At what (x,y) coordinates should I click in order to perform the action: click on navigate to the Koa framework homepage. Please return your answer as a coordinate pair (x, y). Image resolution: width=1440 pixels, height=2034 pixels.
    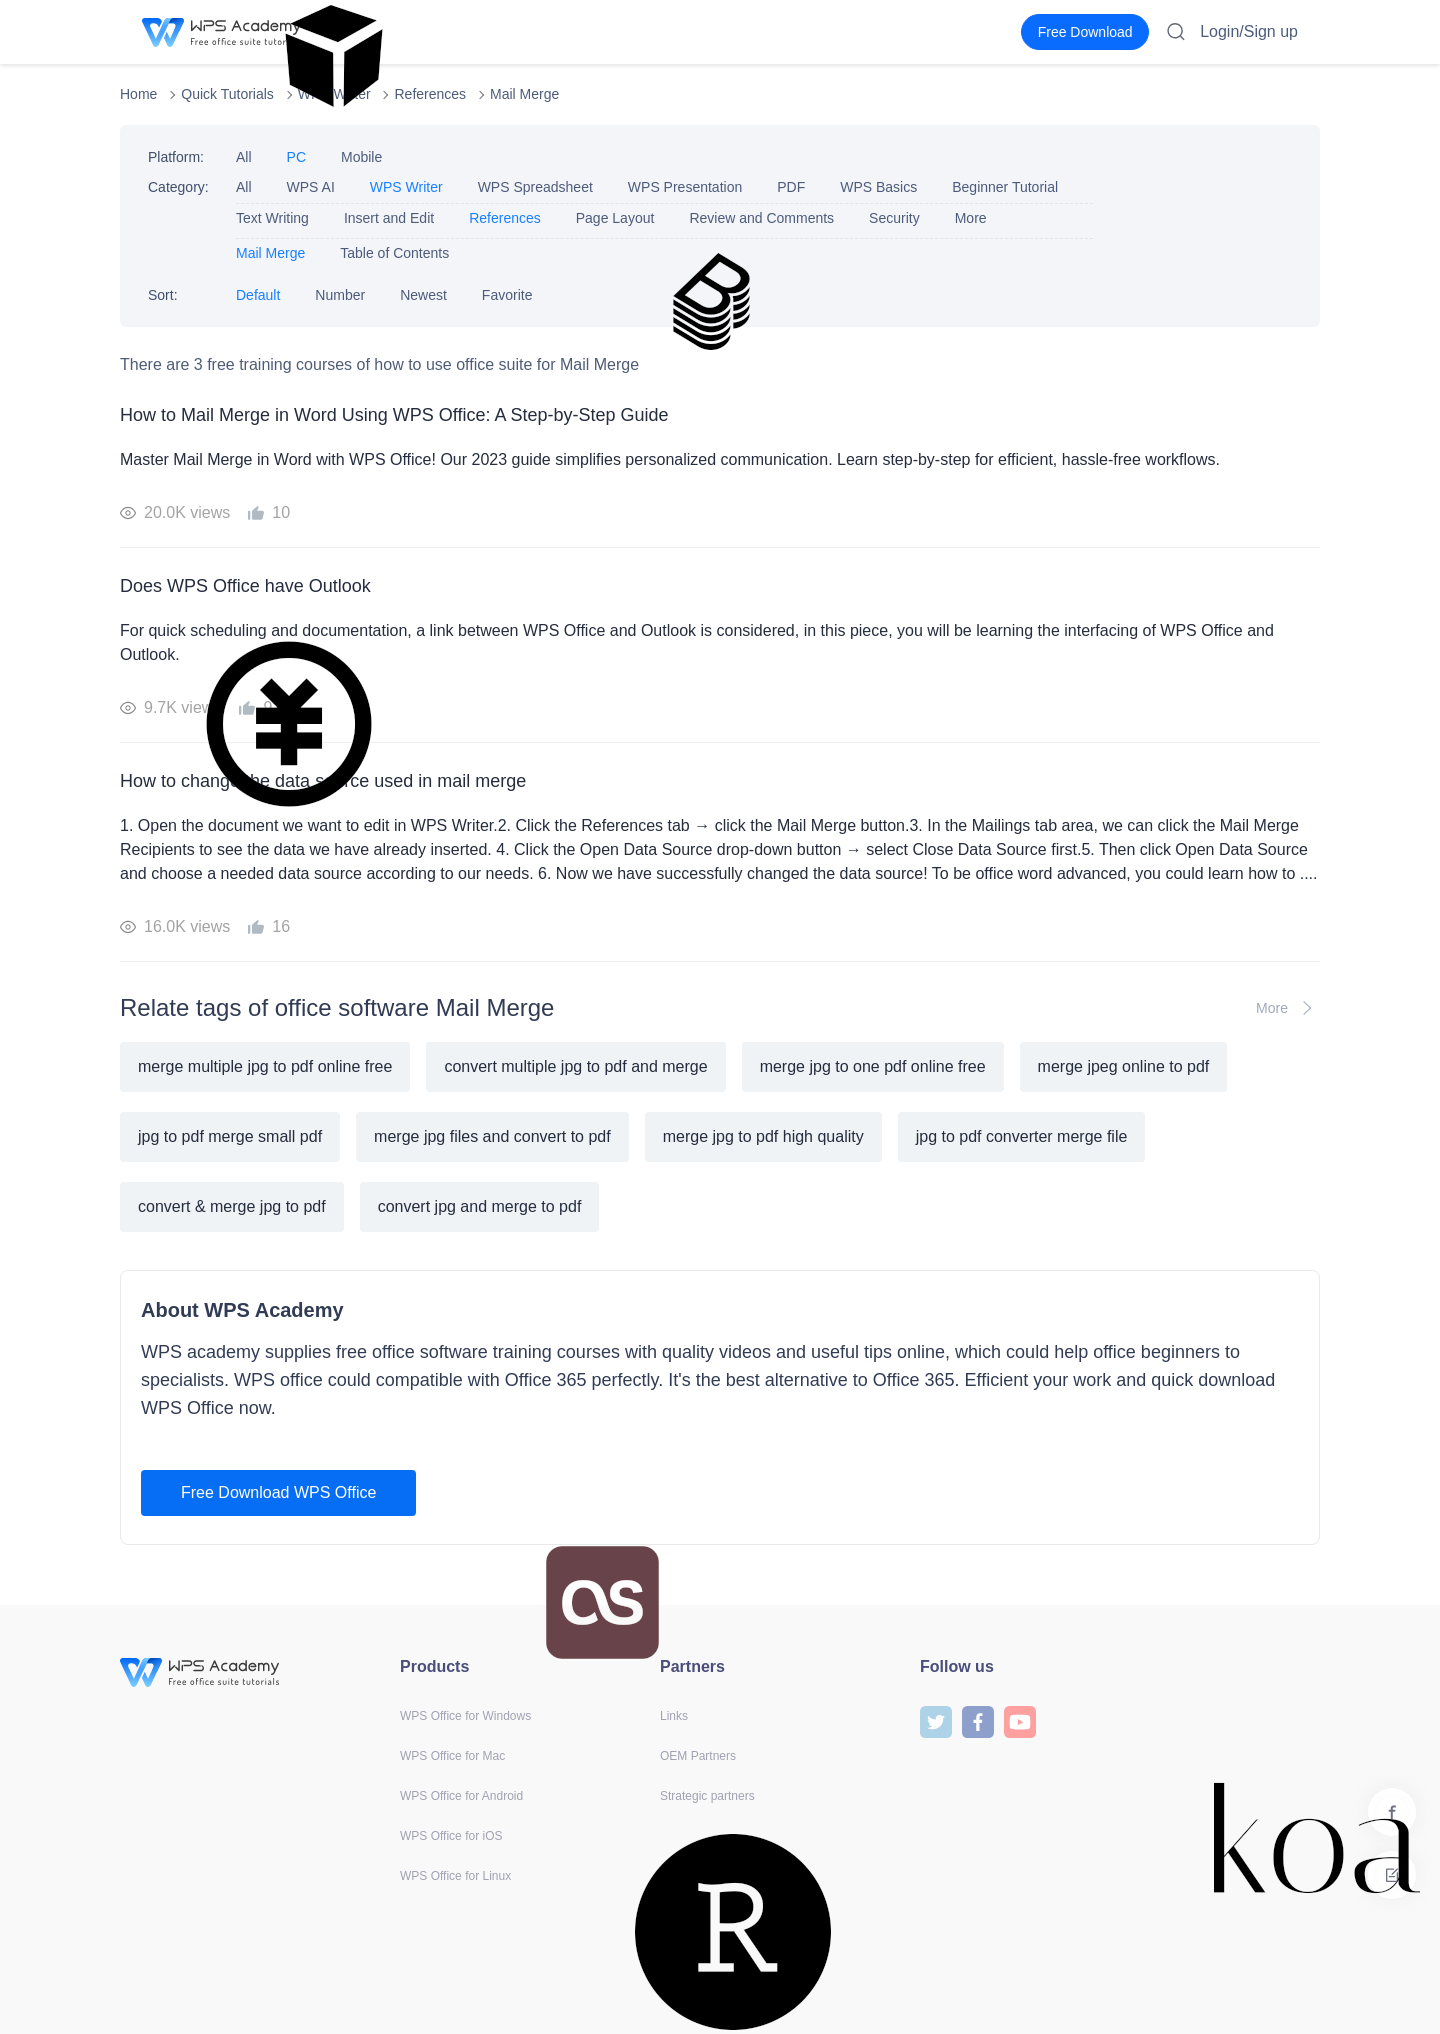
    Looking at the image, I should click on (1317, 1838).